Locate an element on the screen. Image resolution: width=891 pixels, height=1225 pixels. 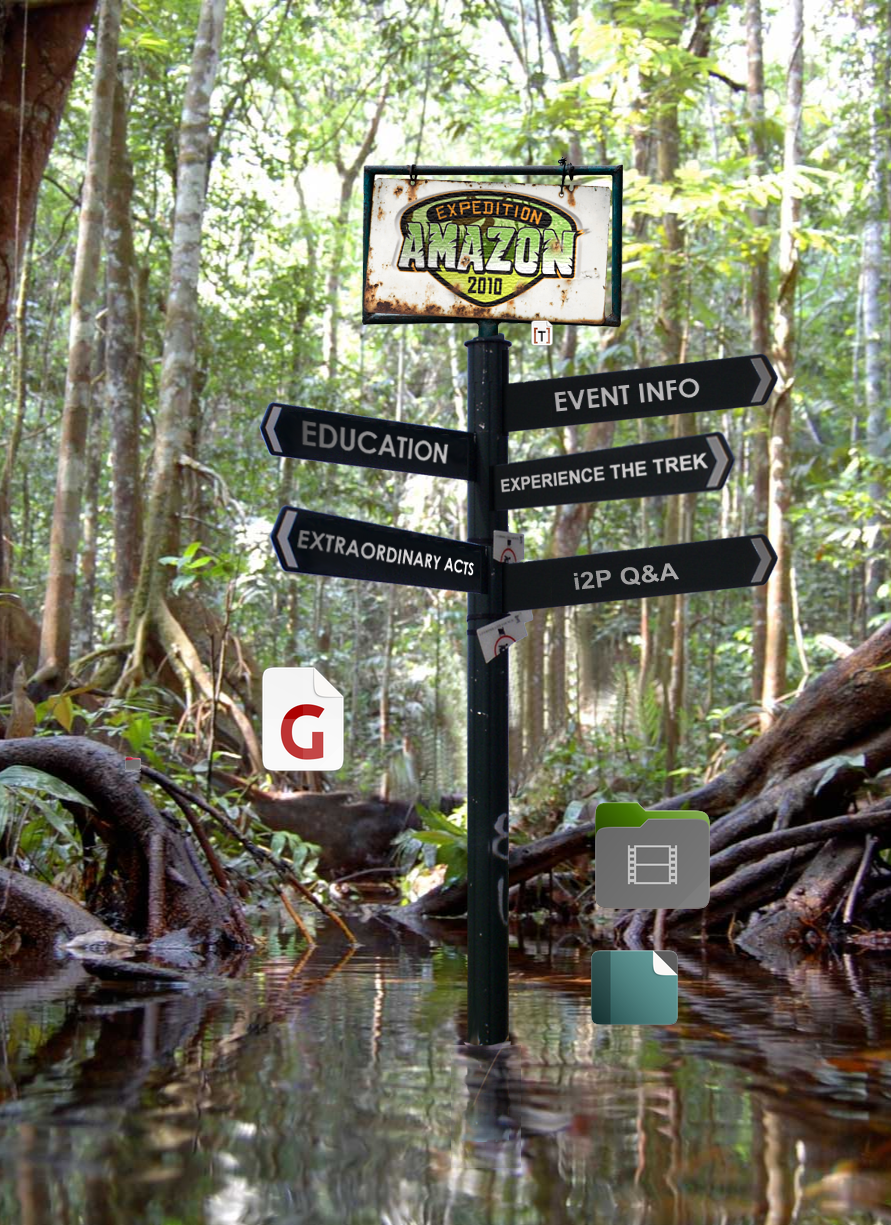
a G-code file for 3D printing or CNC machining is located at coordinates (303, 719).